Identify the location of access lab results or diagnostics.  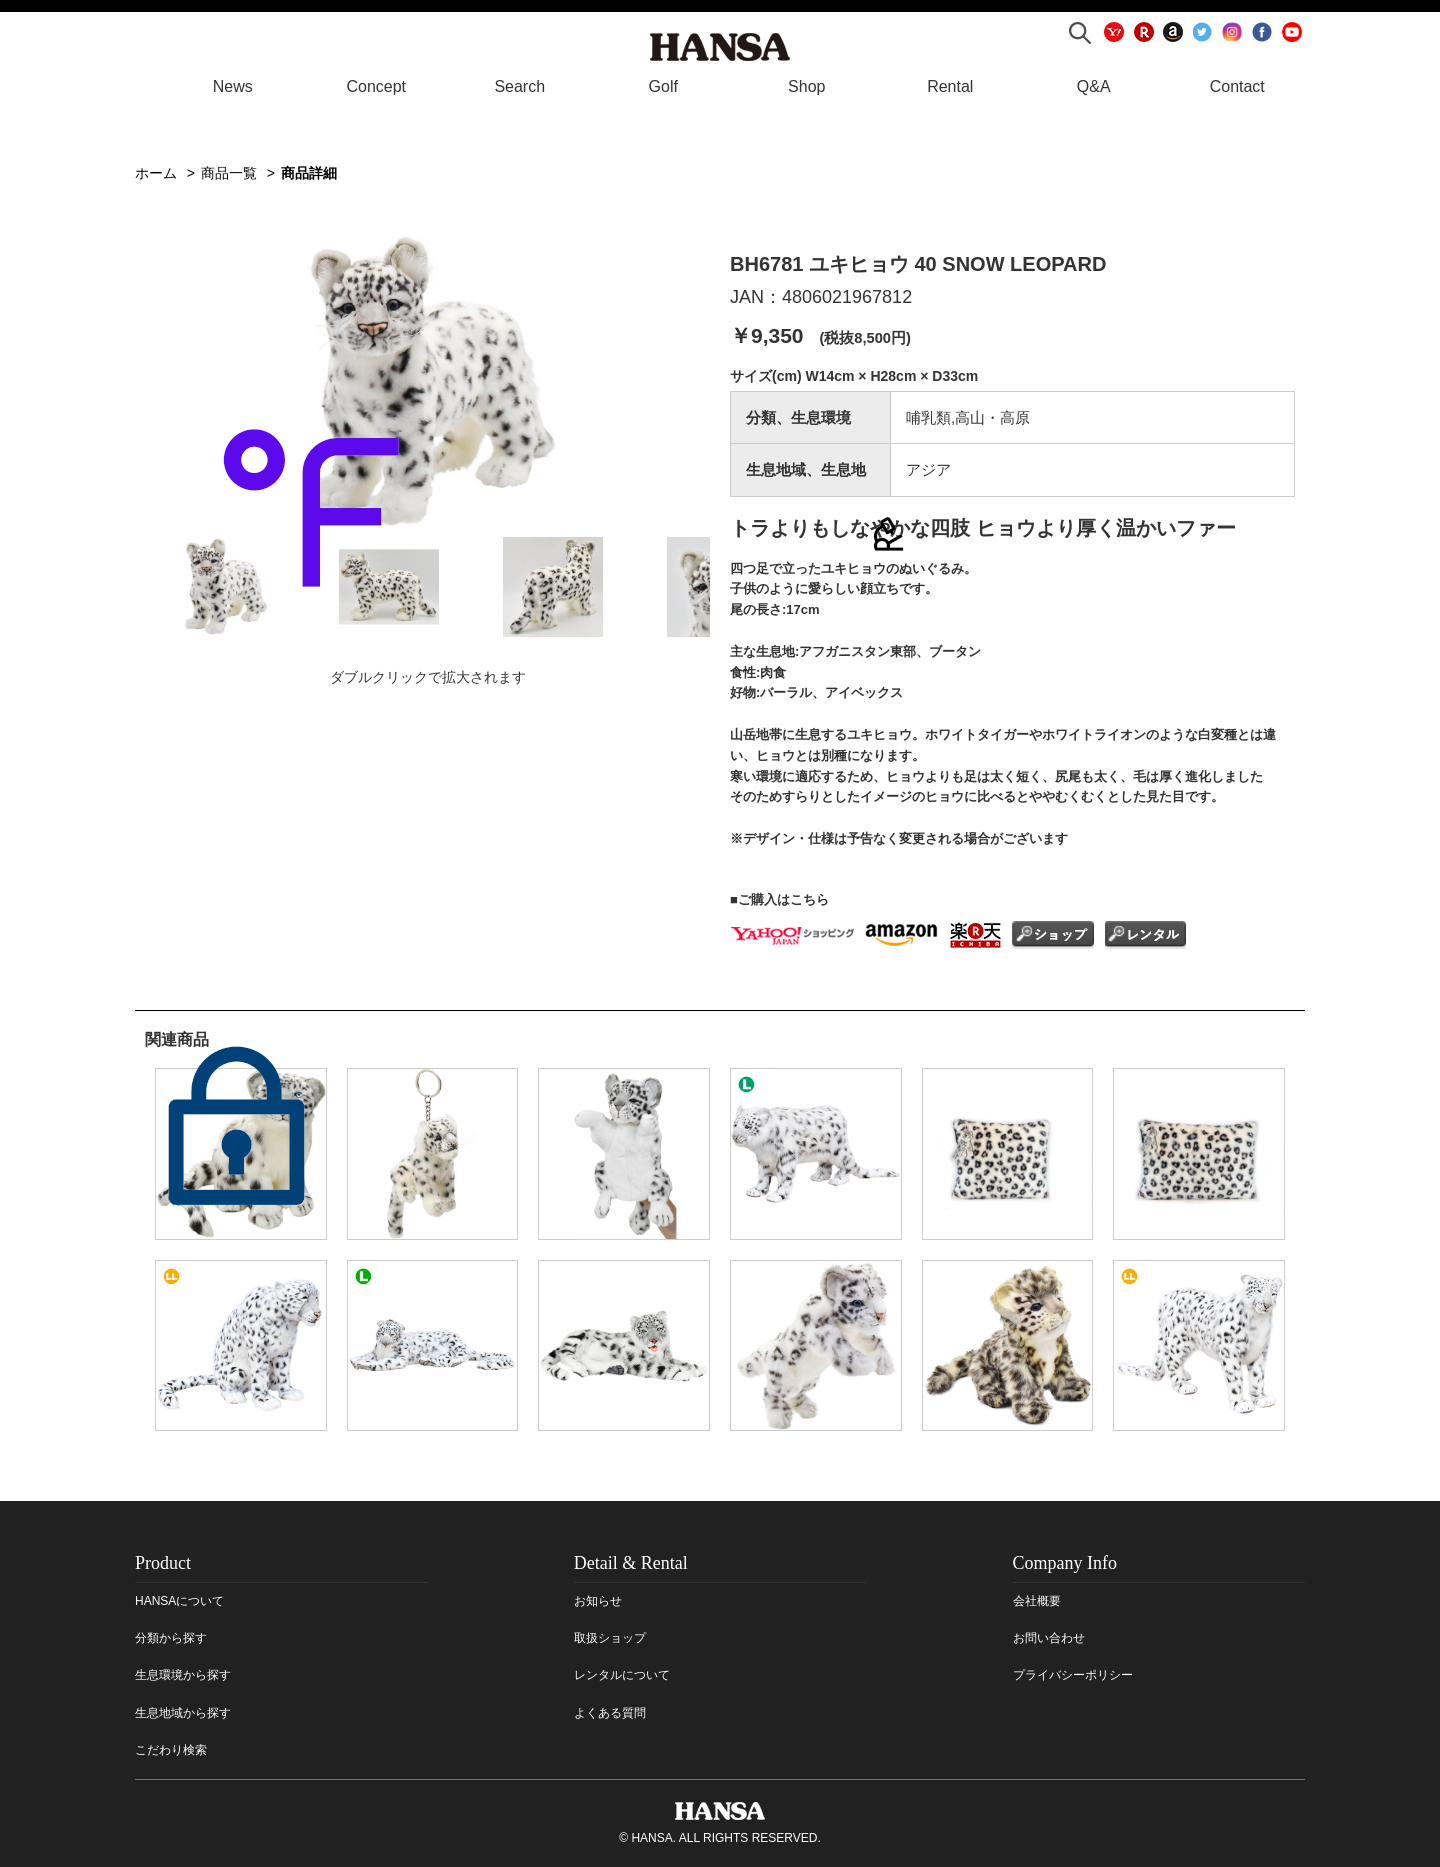
(888, 534).